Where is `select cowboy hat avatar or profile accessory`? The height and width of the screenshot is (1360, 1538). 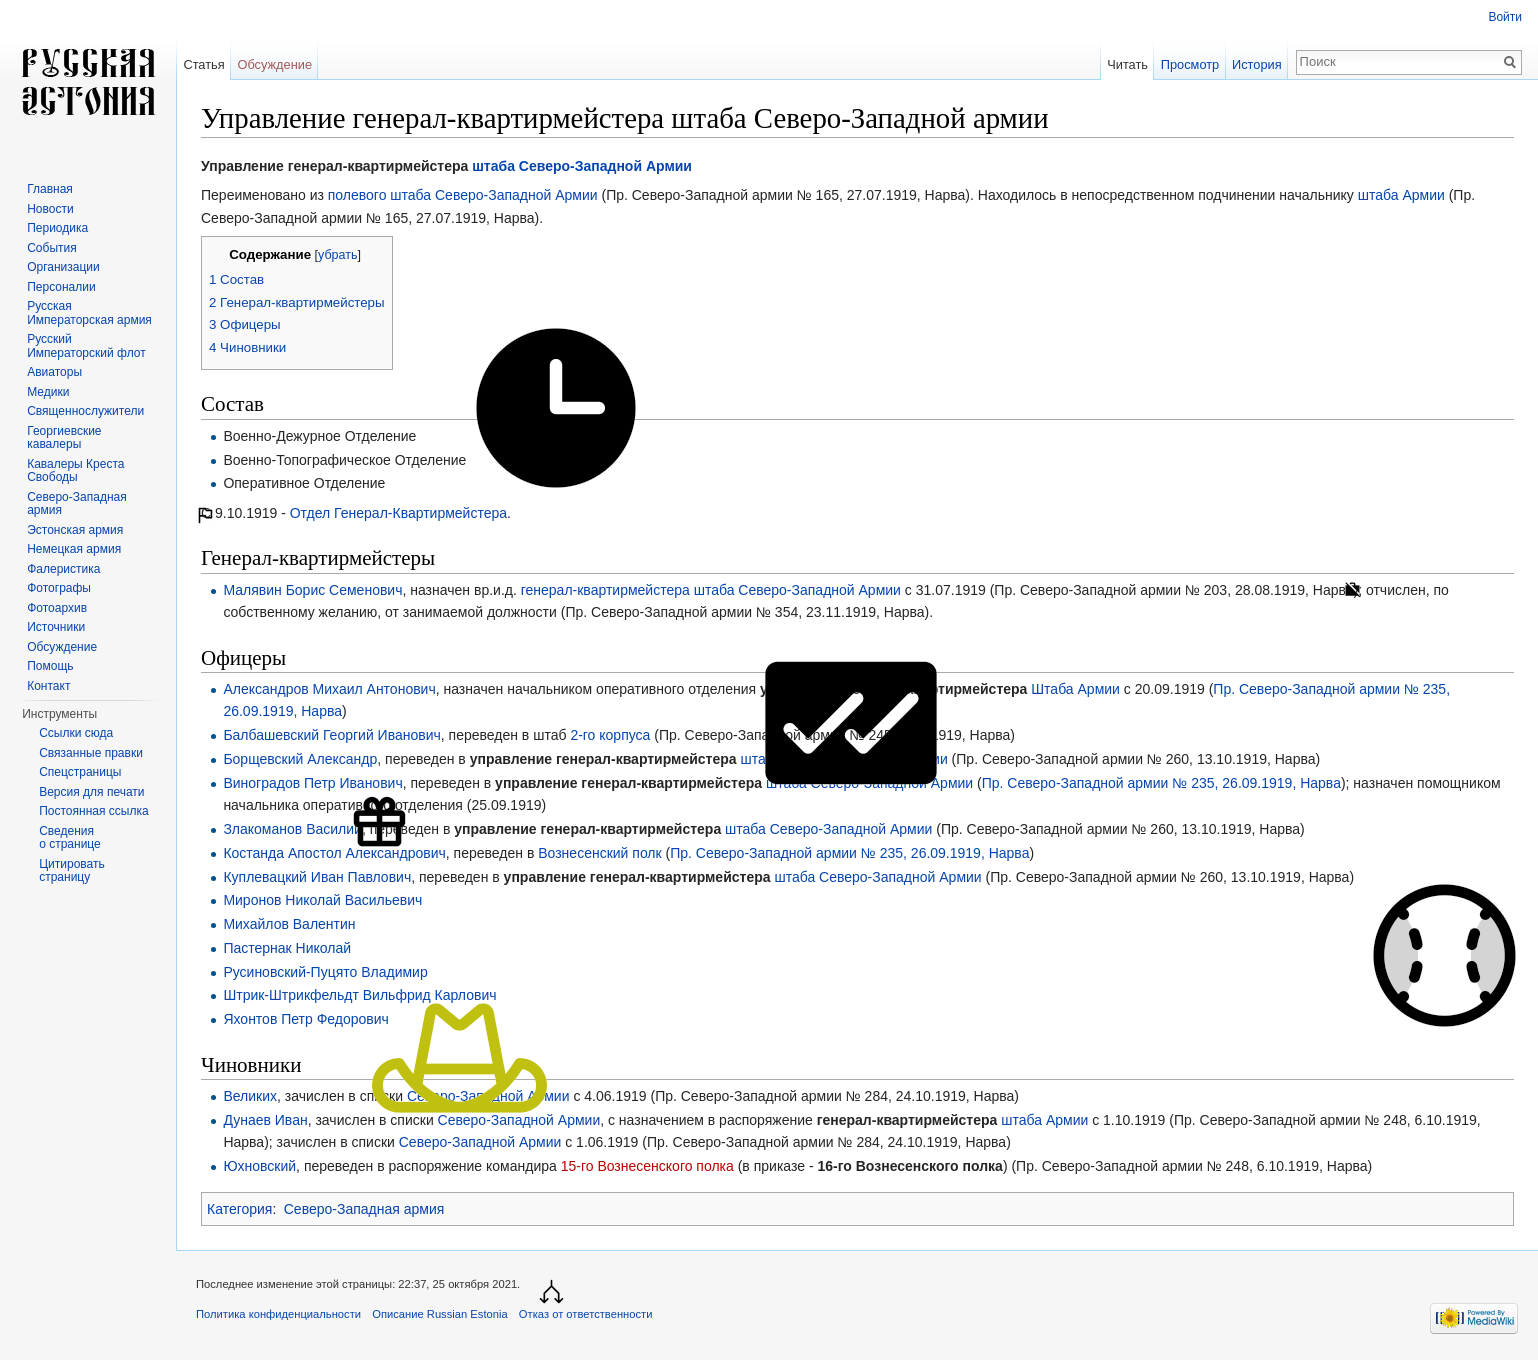
select cowboy hat avatar or profile accessory is located at coordinates (459, 1063).